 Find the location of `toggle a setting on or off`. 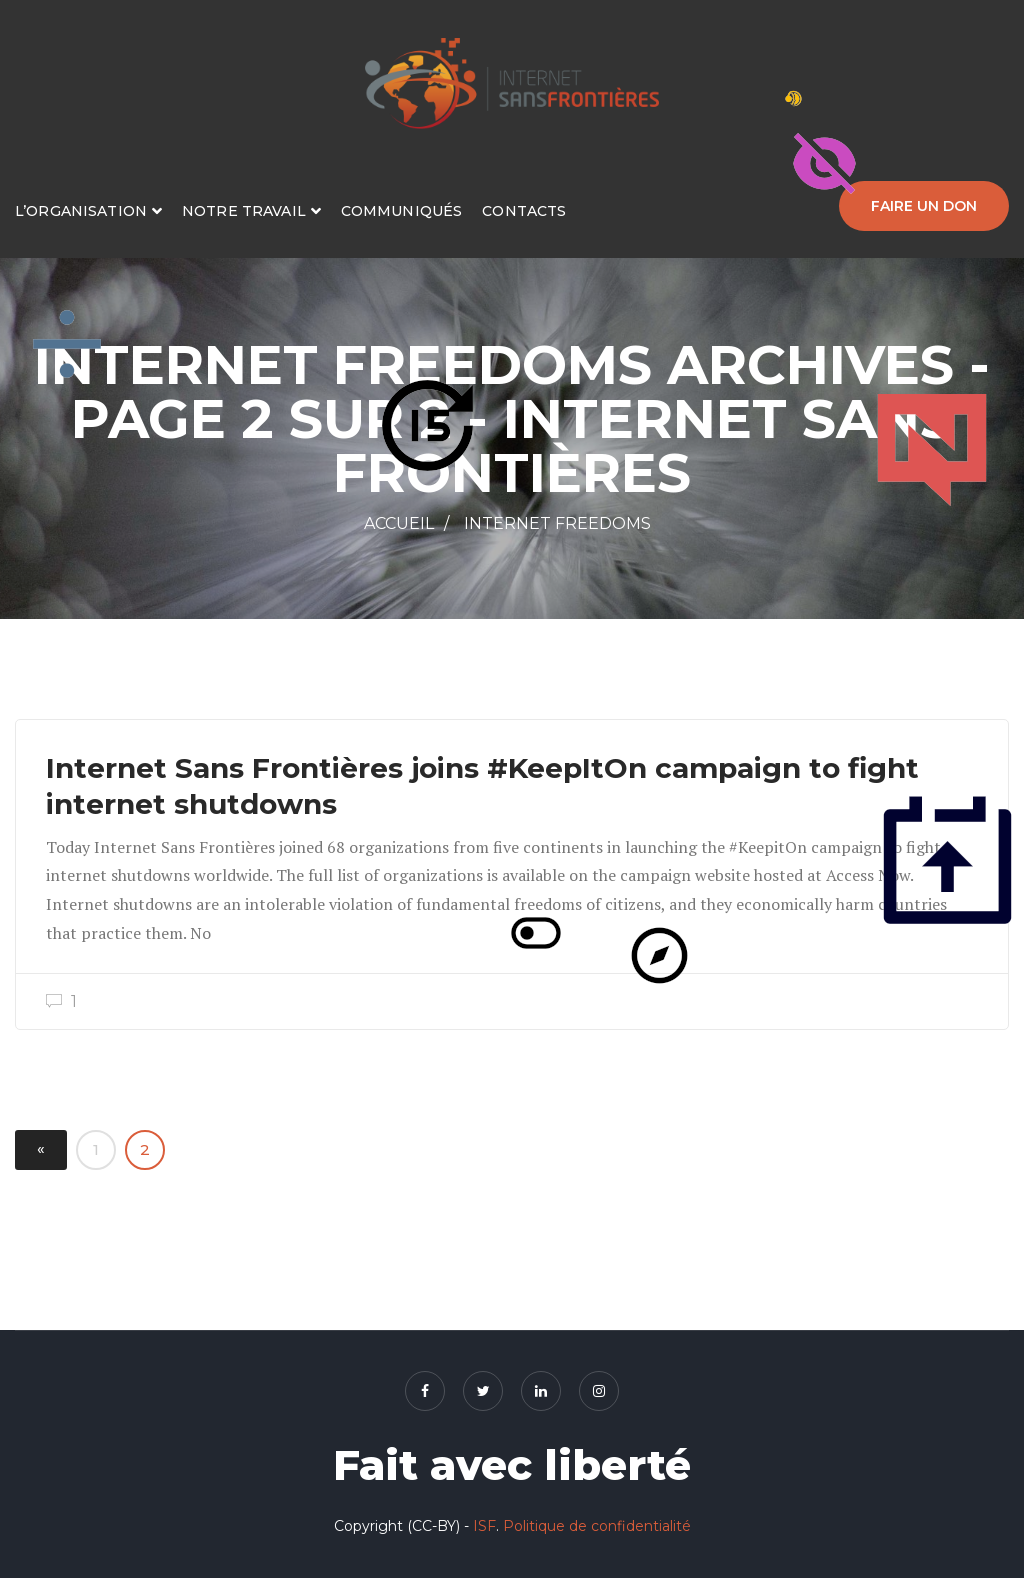

toggle a setting on or off is located at coordinates (536, 933).